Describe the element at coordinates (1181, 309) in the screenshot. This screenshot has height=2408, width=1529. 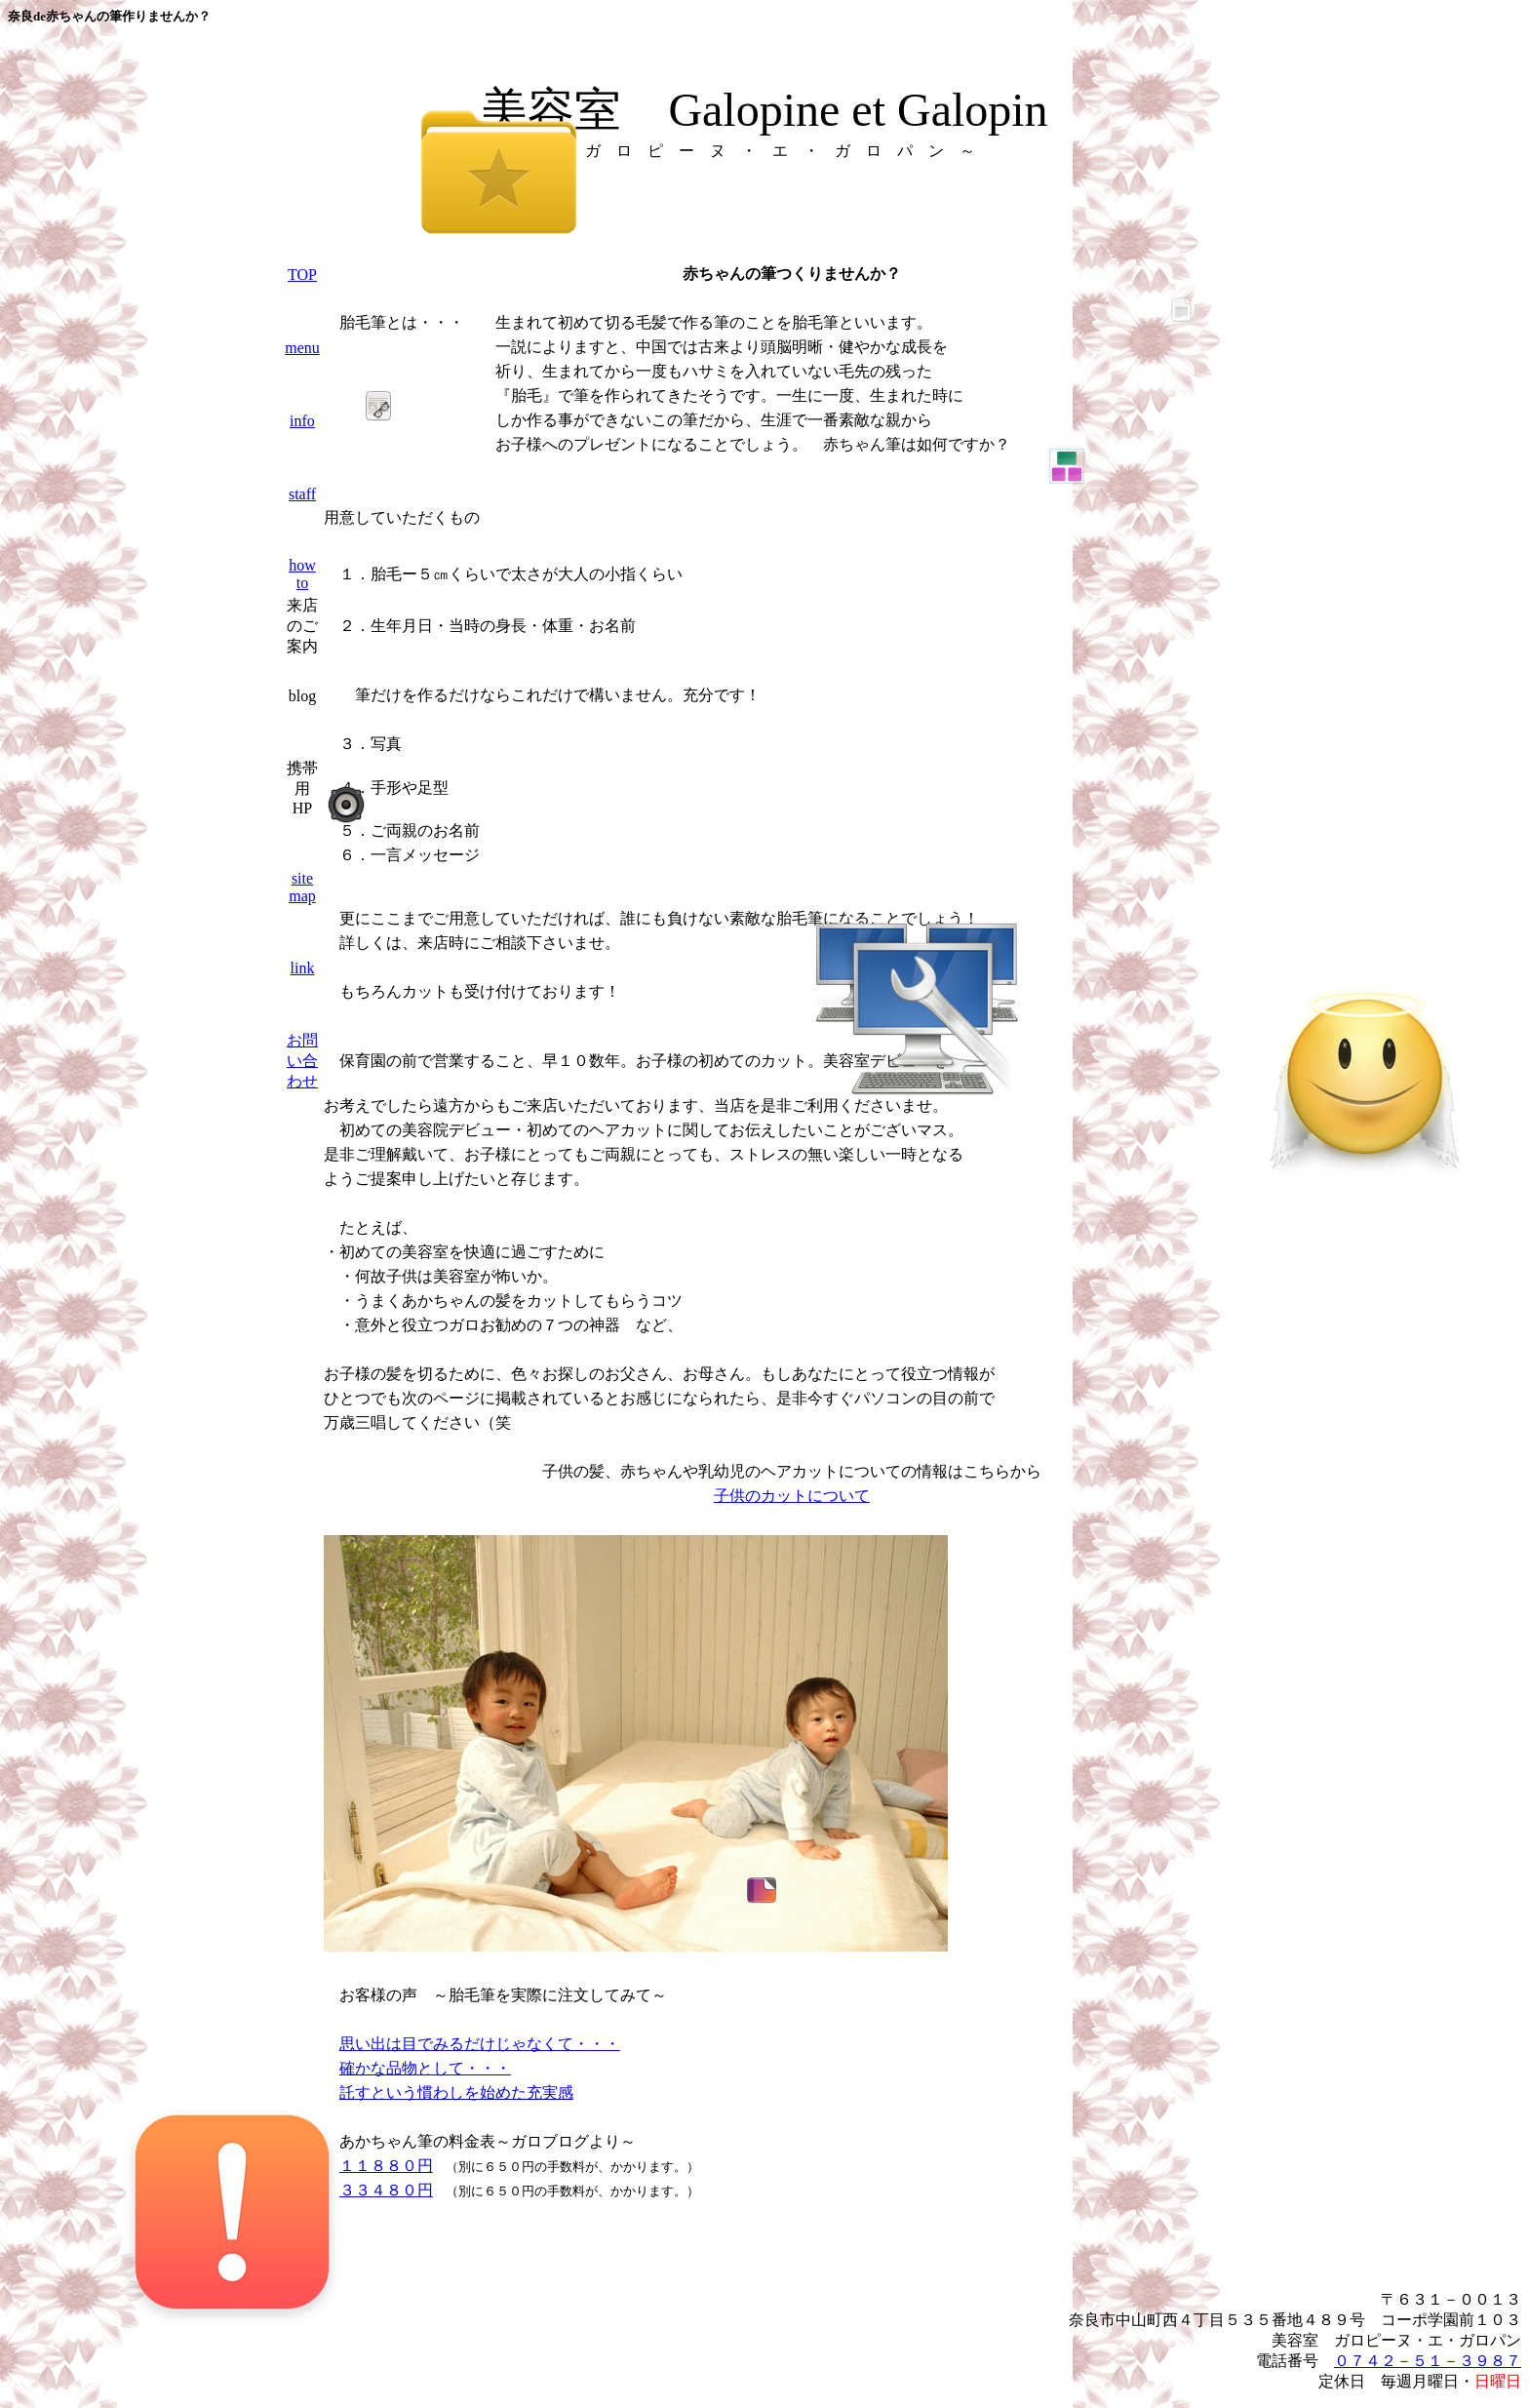
I see `a windows ini configuration file associated with wine` at that location.